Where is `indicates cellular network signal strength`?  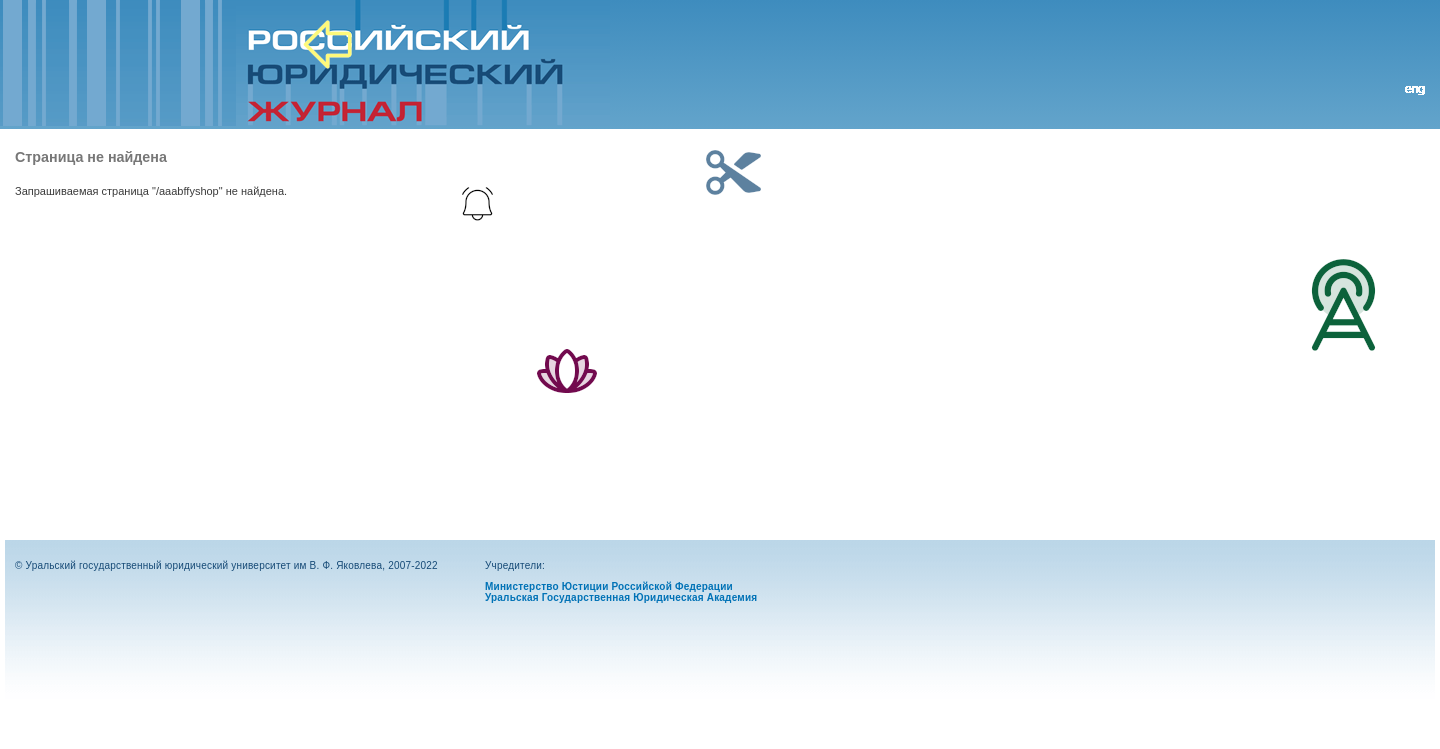 indicates cellular network signal strength is located at coordinates (1343, 306).